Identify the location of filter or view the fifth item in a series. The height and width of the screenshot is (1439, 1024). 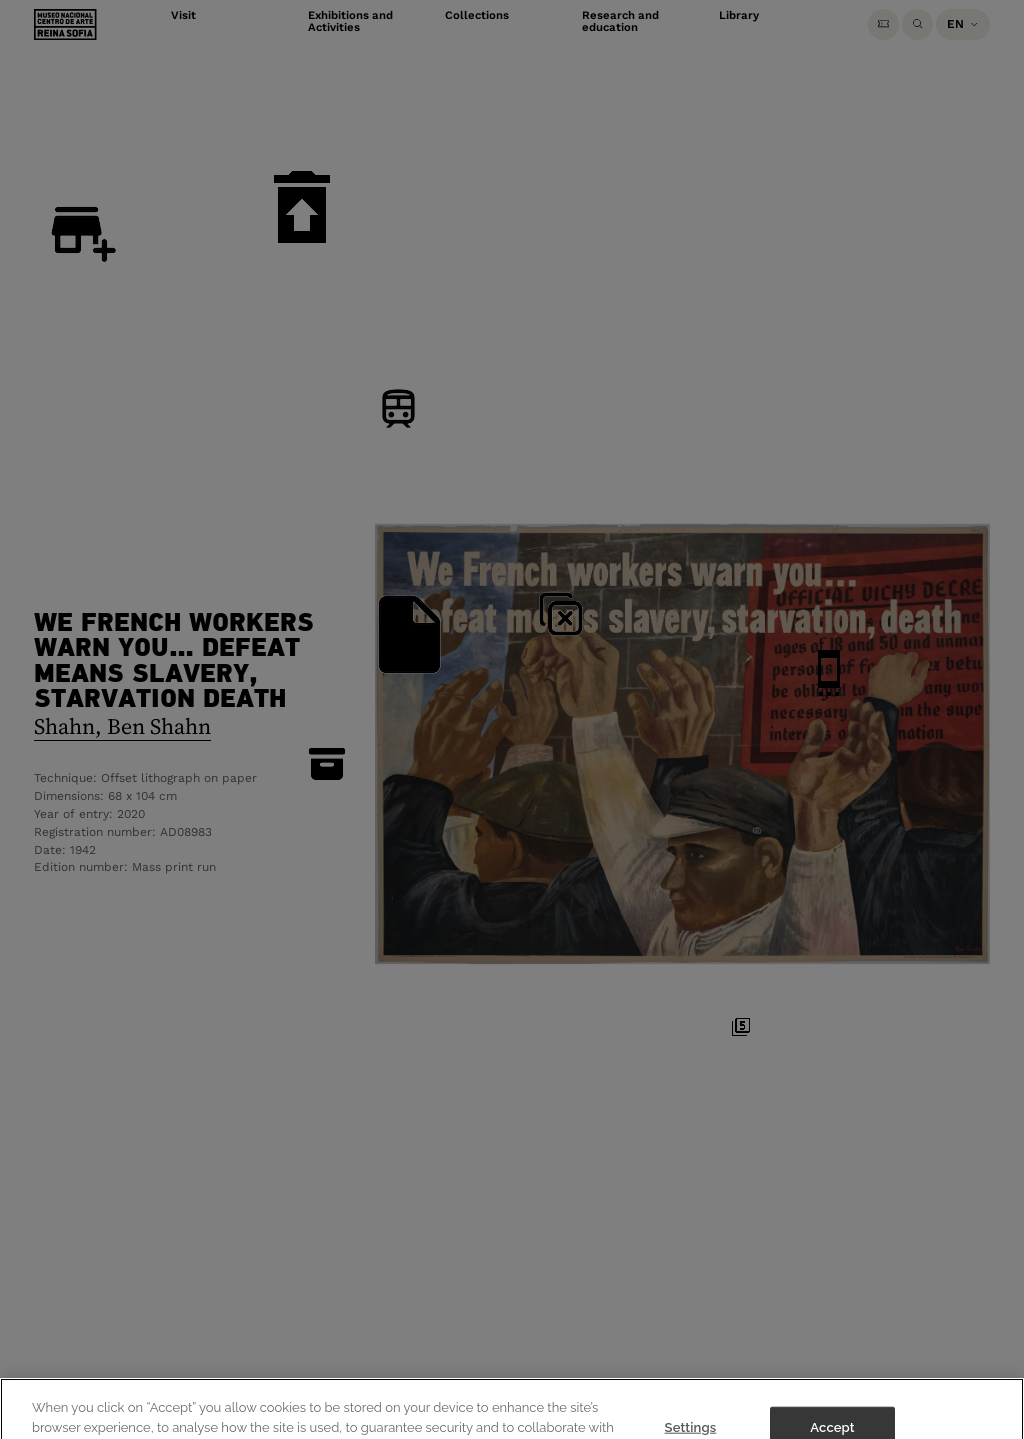
(741, 1027).